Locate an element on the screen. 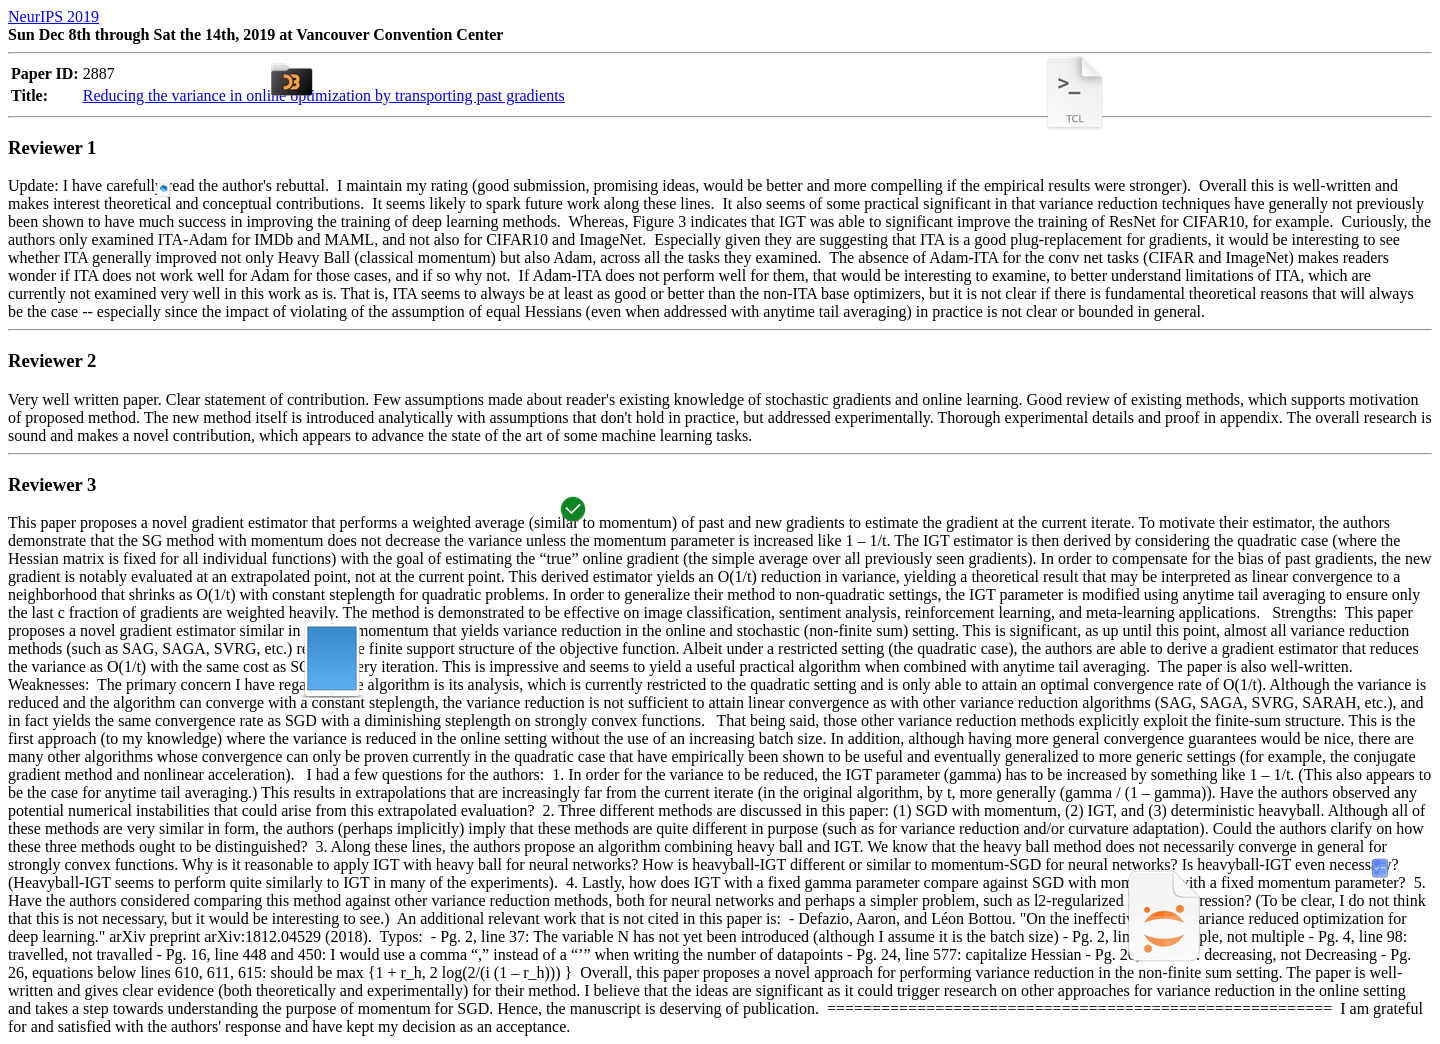 Image resolution: width=1440 pixels, height=1044 pixels. a tcl script file is located at coordinates (1075, 93).